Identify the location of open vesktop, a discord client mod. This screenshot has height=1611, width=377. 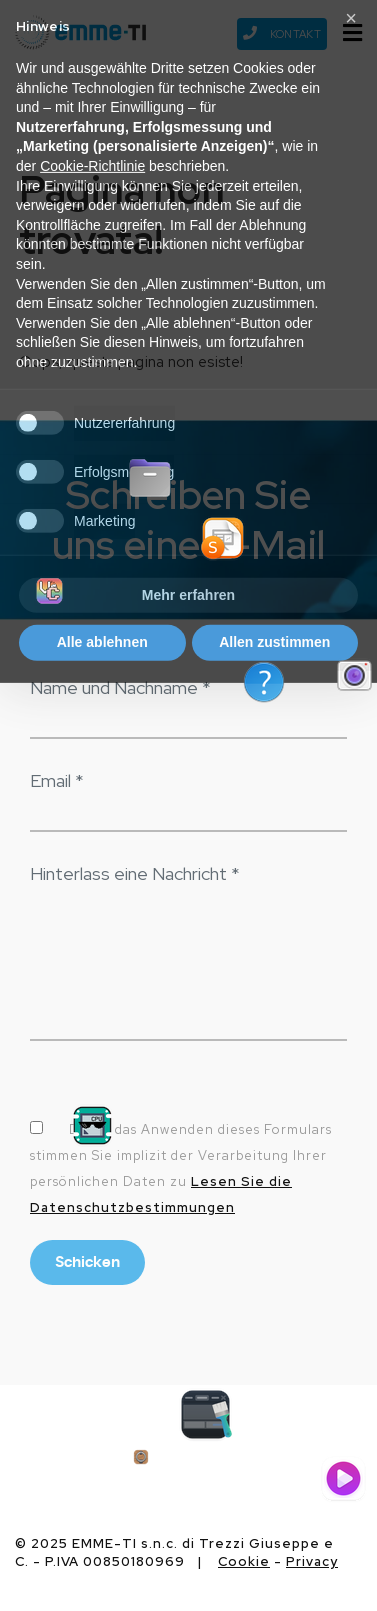
(49, 590).